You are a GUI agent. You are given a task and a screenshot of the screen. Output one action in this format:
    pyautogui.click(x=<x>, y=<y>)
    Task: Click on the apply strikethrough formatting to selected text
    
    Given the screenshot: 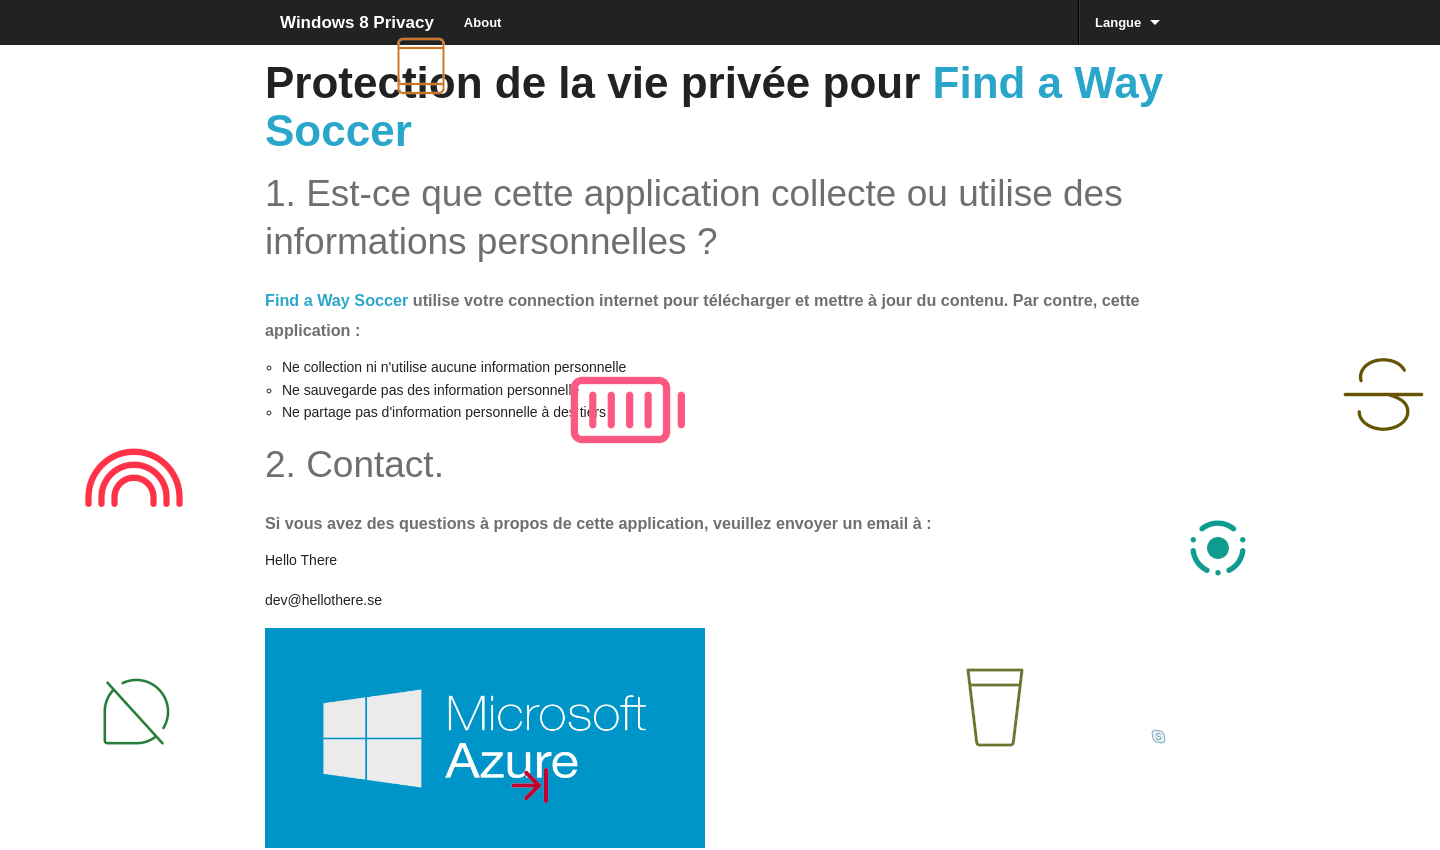 What is the action you would take?
    pyautogui.click(x=1383, y=394)
    